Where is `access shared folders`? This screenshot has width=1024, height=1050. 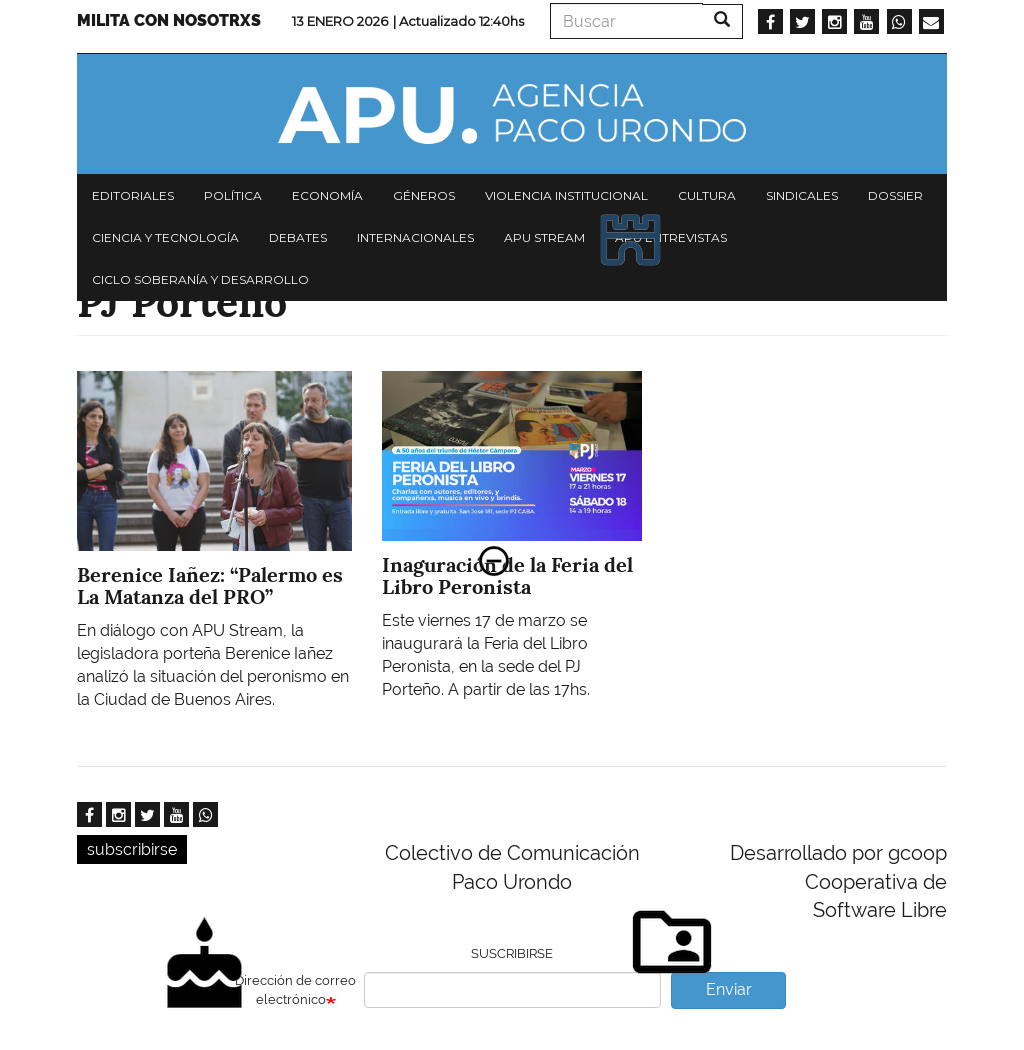 access shared folders is located at coordinates (672, 942).